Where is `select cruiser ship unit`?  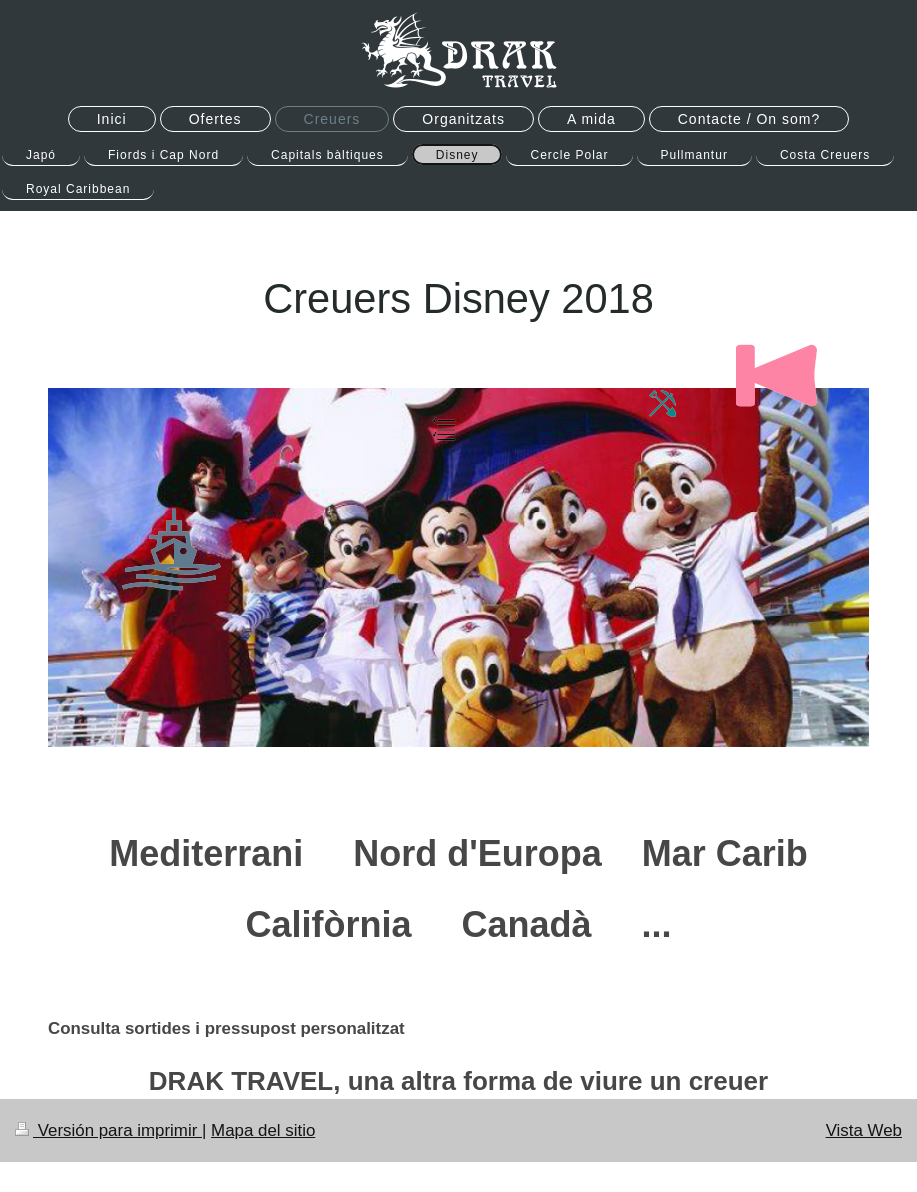 select cruiser ship unit is located at coordinates (174, 548).